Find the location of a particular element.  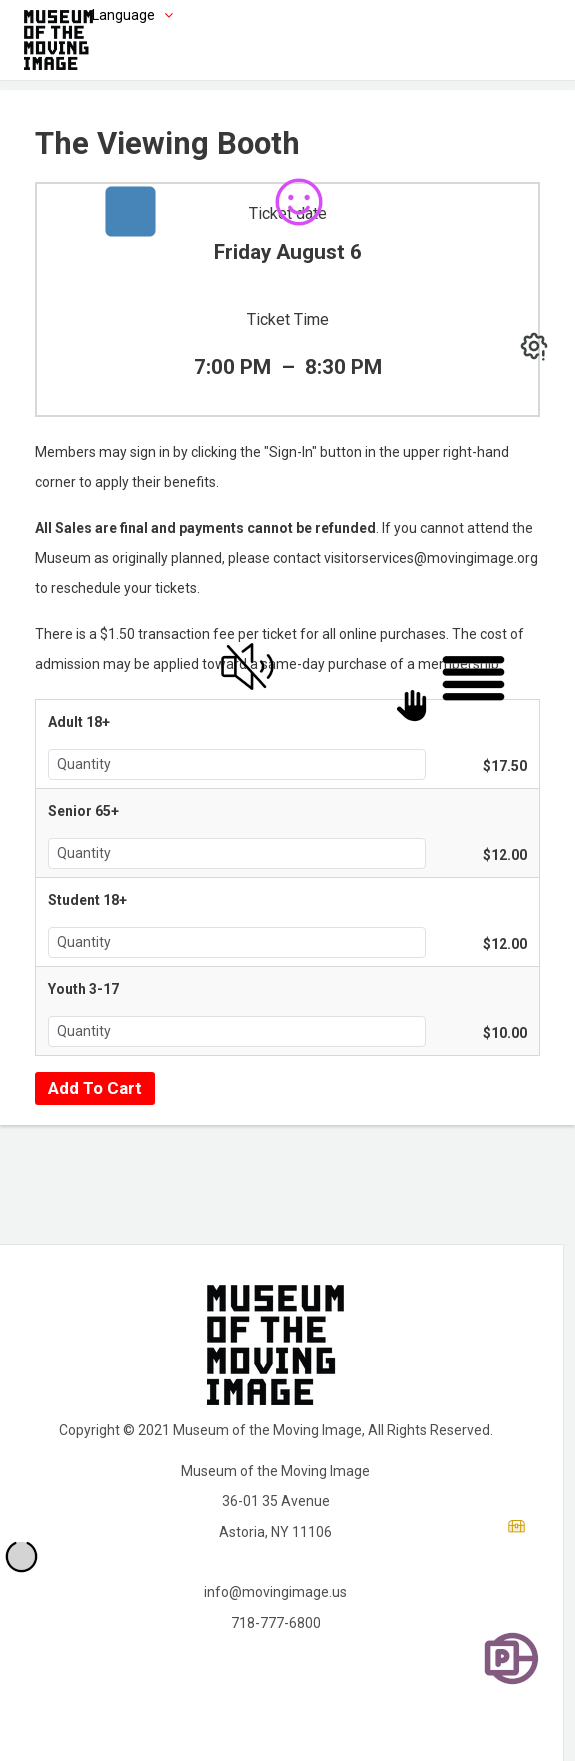

settings require attention or action is located at coordinates (534, 346).